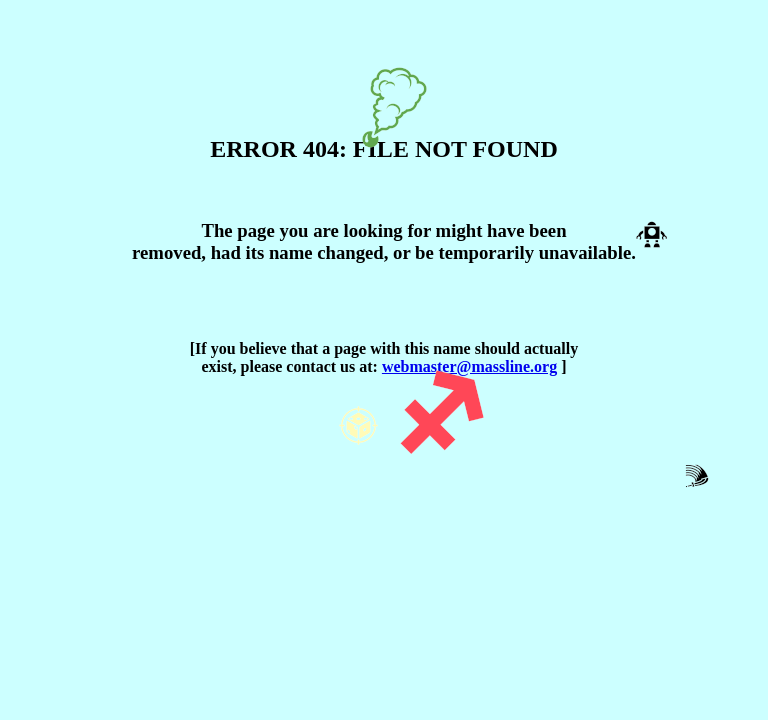 The width and height of the screenshot is (768, 720). What do you see at coordinates (697, 476) in the screenshot?
I see `activate blade sweep attack` at bounding box center [697, 476].